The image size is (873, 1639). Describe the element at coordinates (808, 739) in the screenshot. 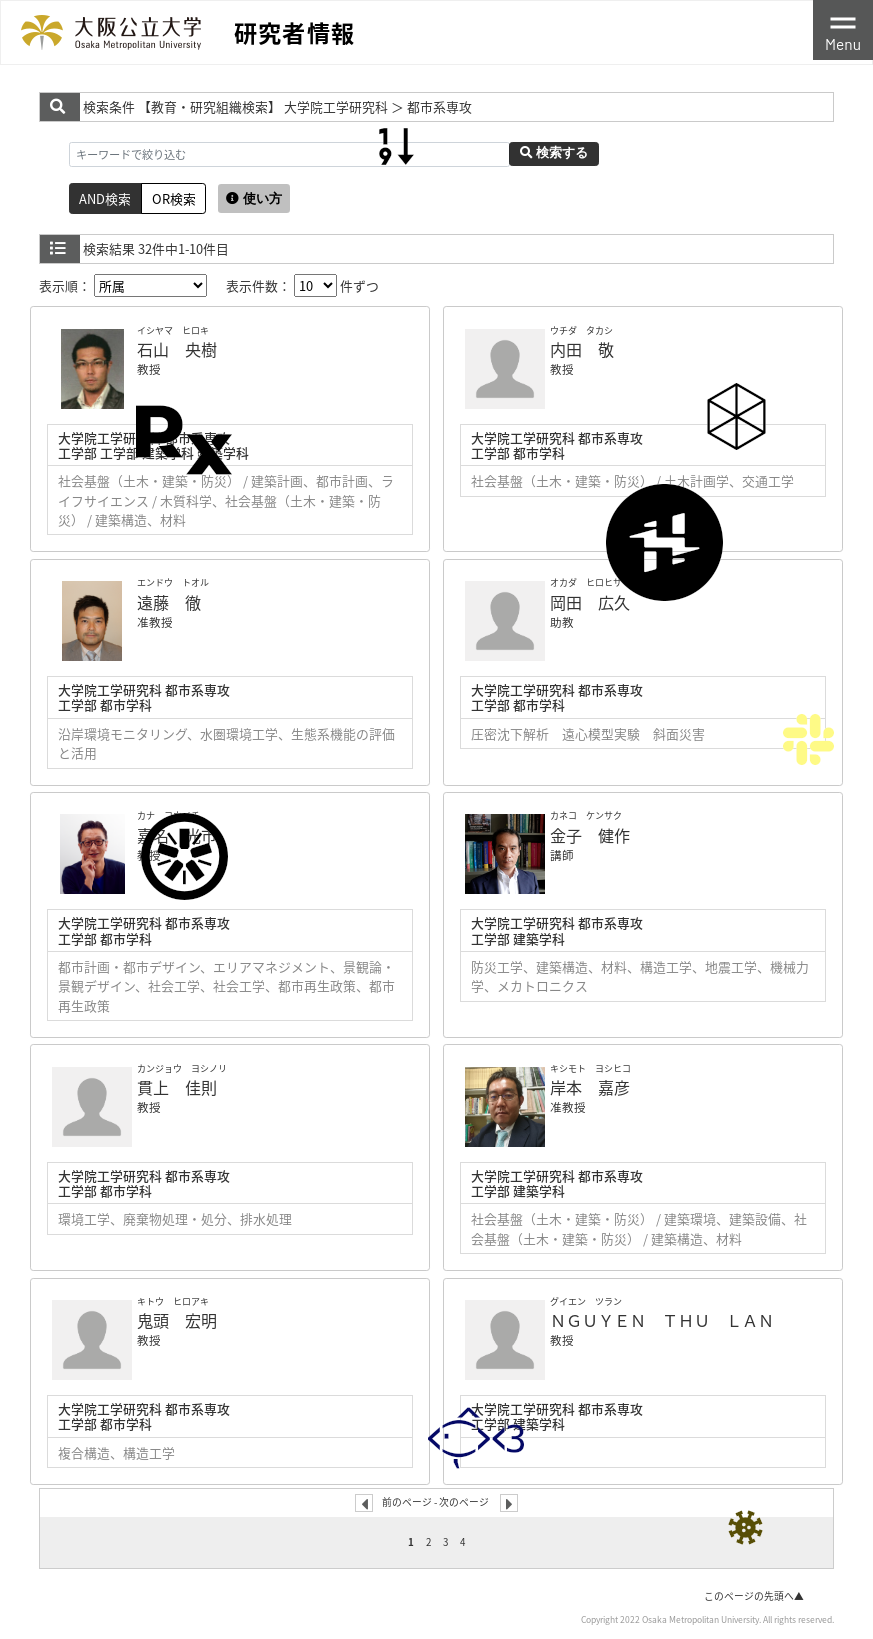

I see `open slack workspace` at that location.